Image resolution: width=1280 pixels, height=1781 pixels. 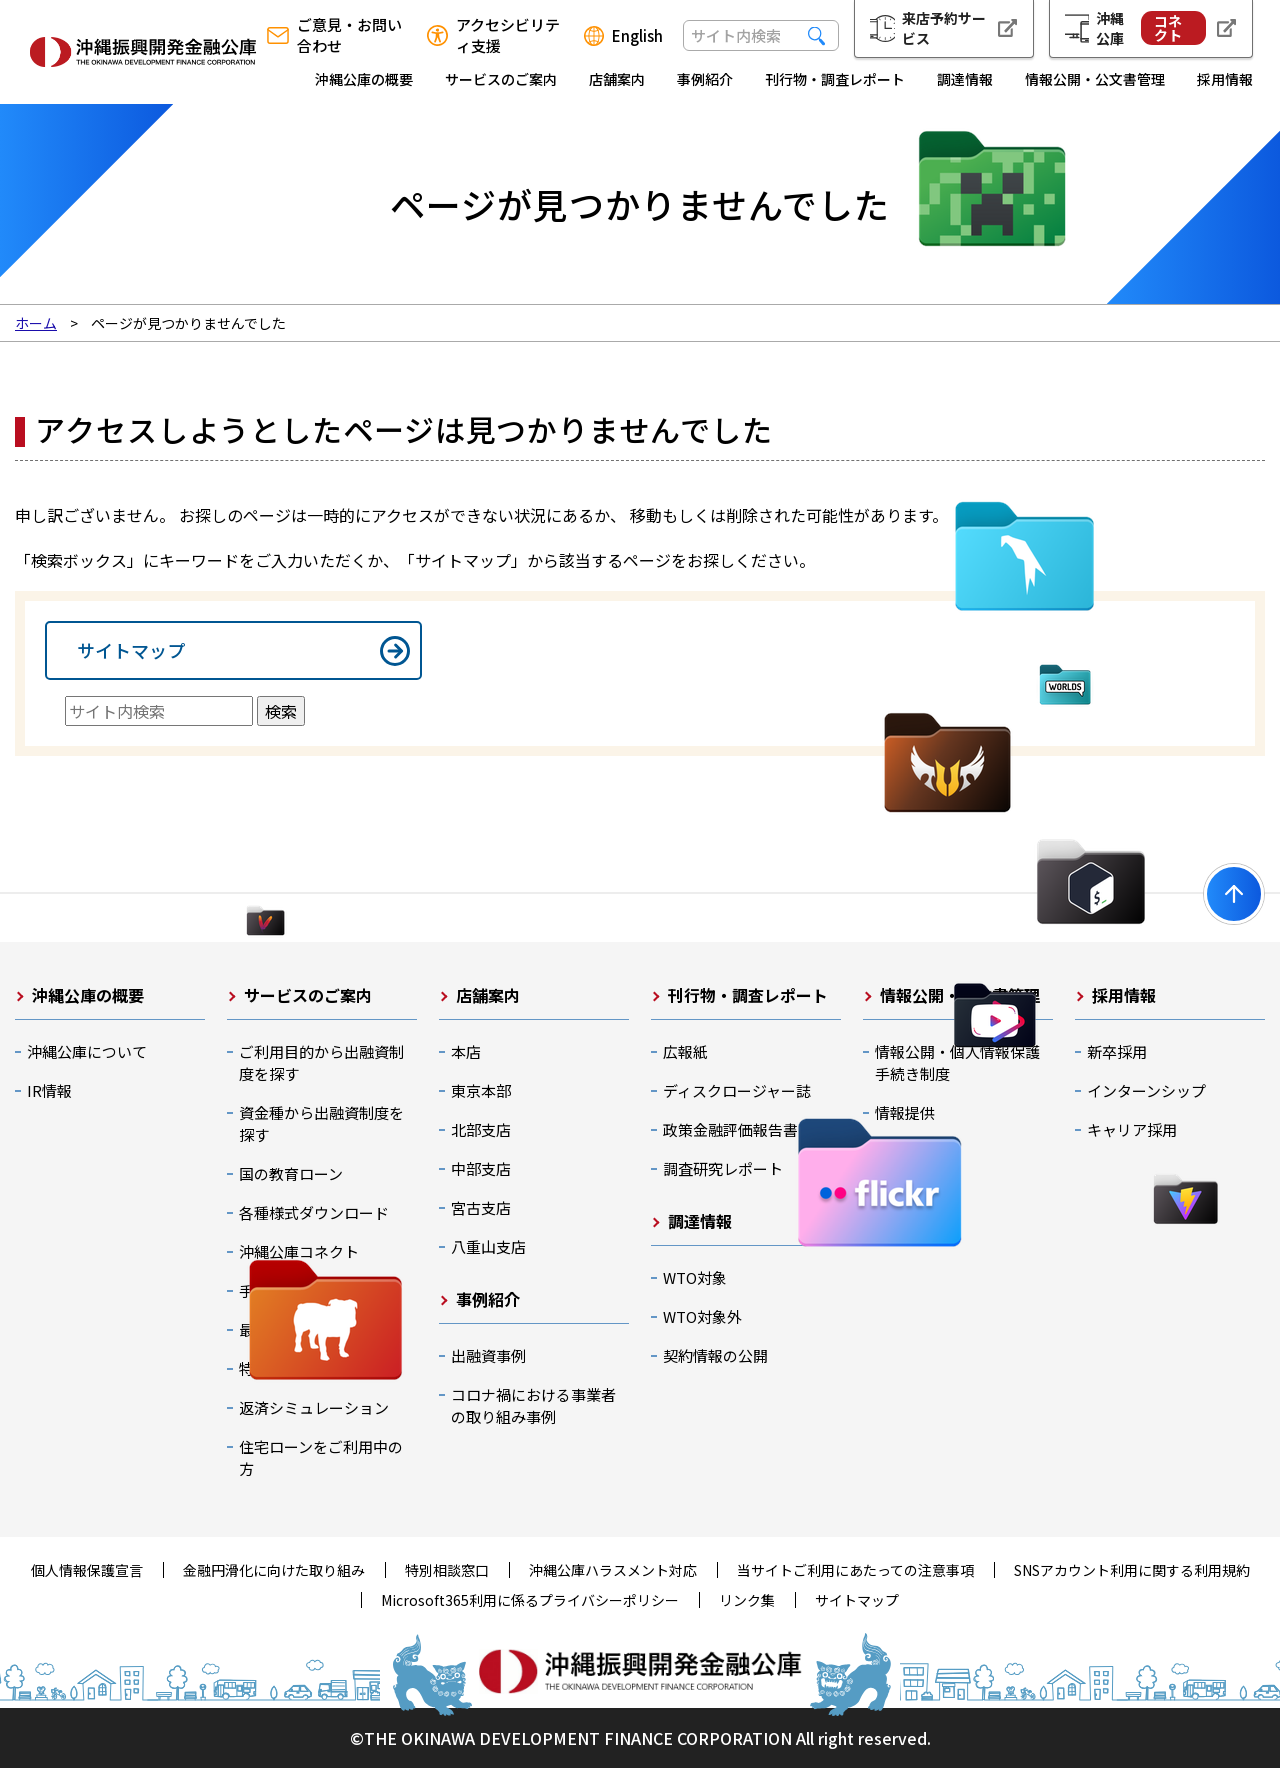 What do you see at coordinates (1024, 560) in the screenshot?
I see `open parrot os system folder` at bounding box center [1024, 560].